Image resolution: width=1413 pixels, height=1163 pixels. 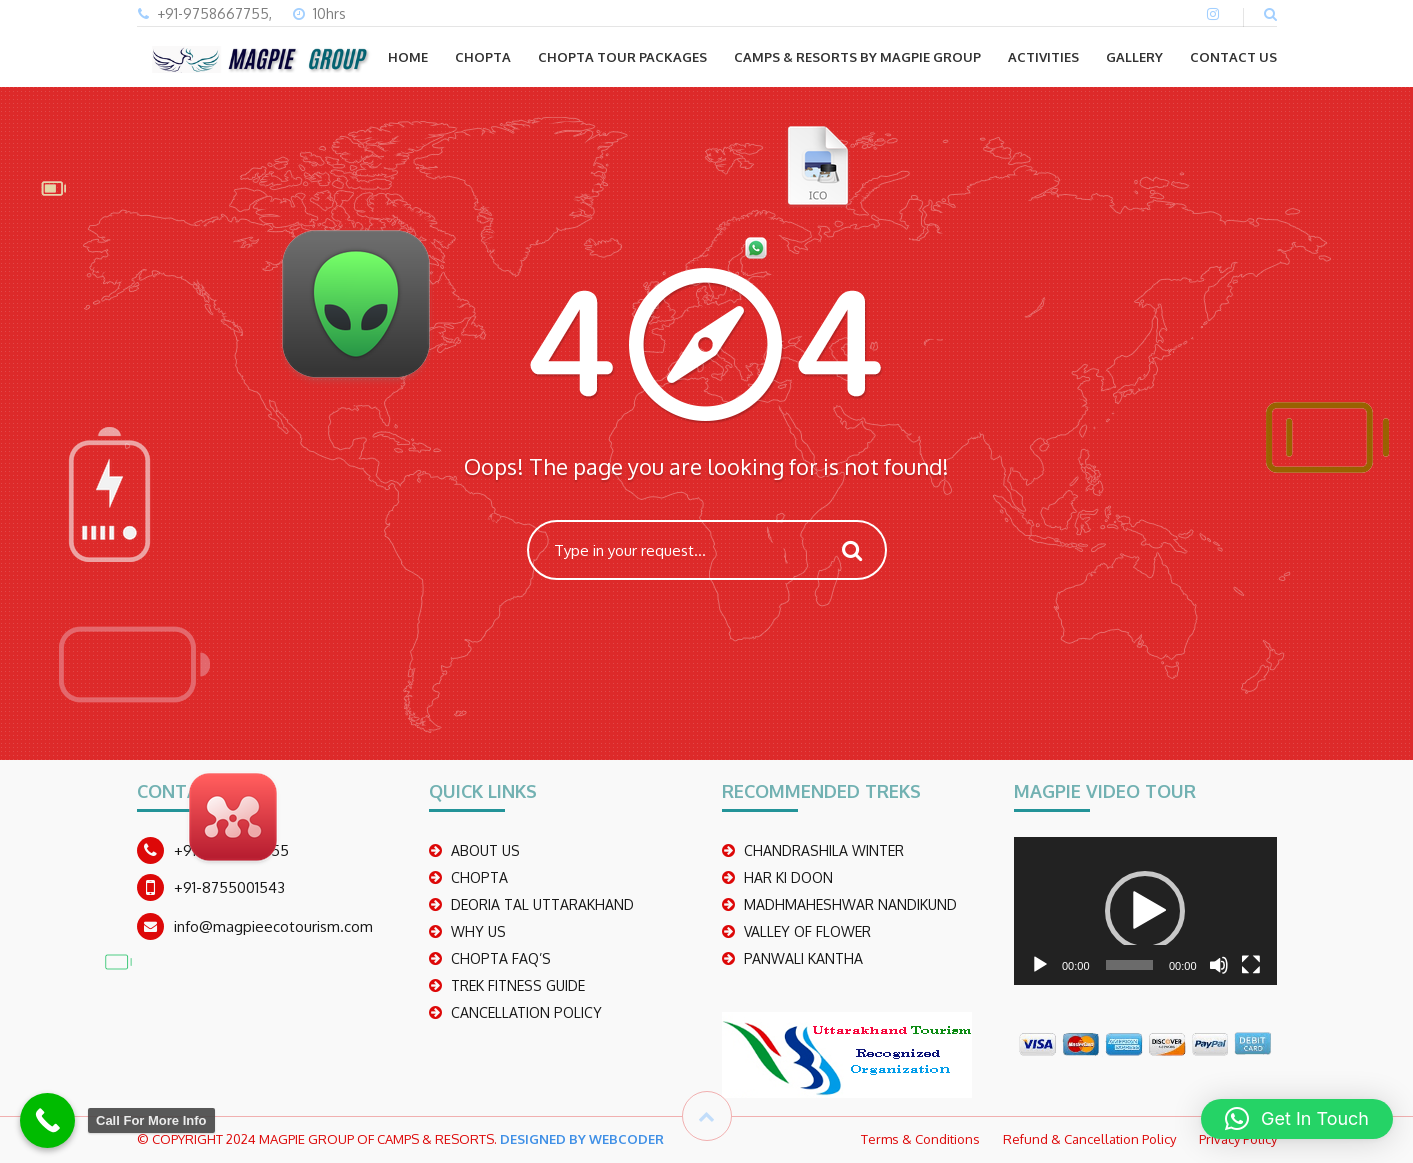 I want to click on launch alien arena game, so click(x=356, y=304).